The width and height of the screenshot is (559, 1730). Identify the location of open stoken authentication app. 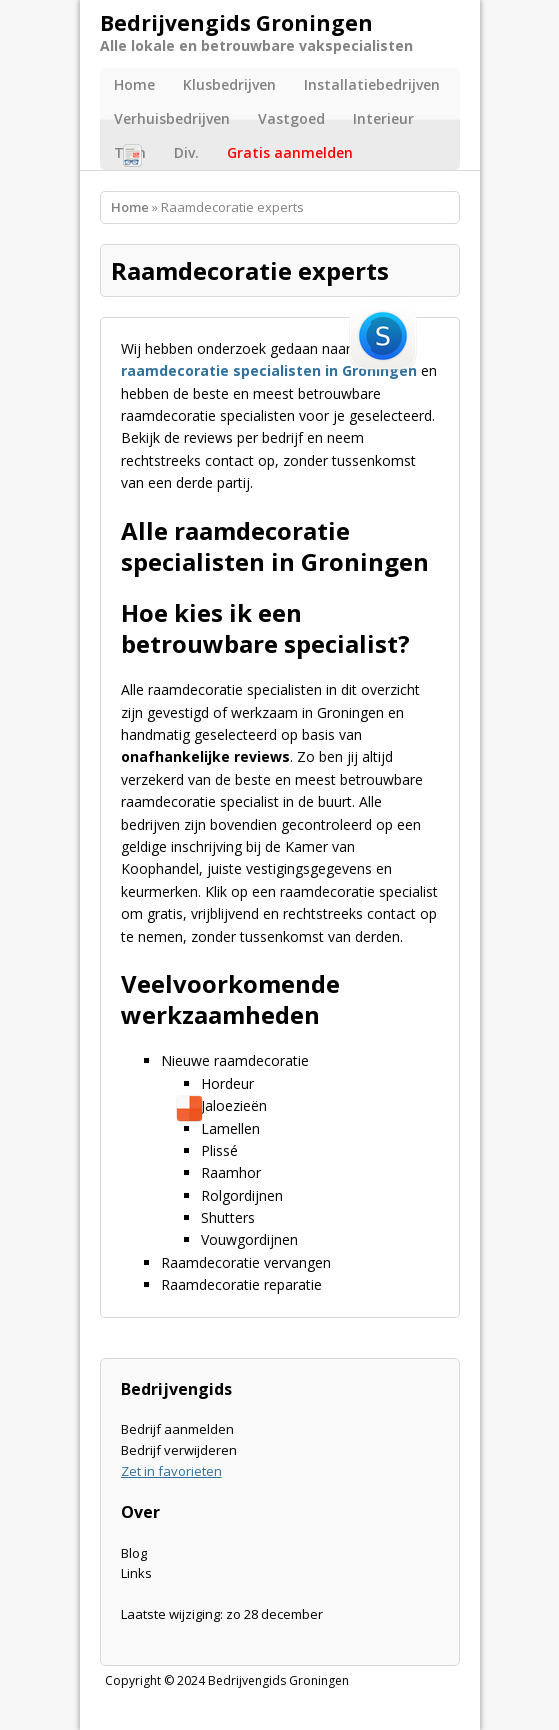
(383, 336).